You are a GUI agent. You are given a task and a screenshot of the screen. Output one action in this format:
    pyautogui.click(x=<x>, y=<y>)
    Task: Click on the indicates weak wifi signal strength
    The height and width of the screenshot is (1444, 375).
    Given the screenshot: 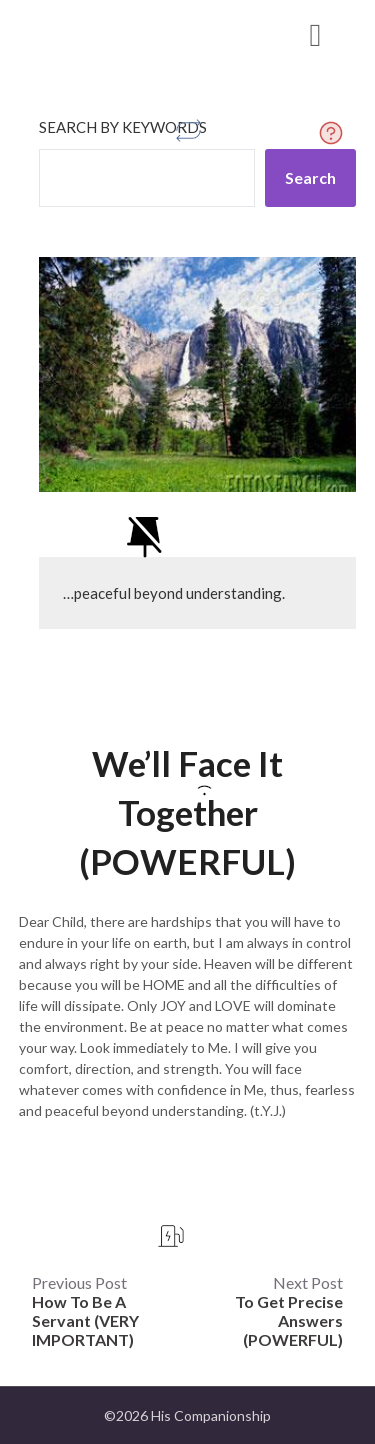 What is the action you would take?
    pyautogui.click(x=204, y=782)
    